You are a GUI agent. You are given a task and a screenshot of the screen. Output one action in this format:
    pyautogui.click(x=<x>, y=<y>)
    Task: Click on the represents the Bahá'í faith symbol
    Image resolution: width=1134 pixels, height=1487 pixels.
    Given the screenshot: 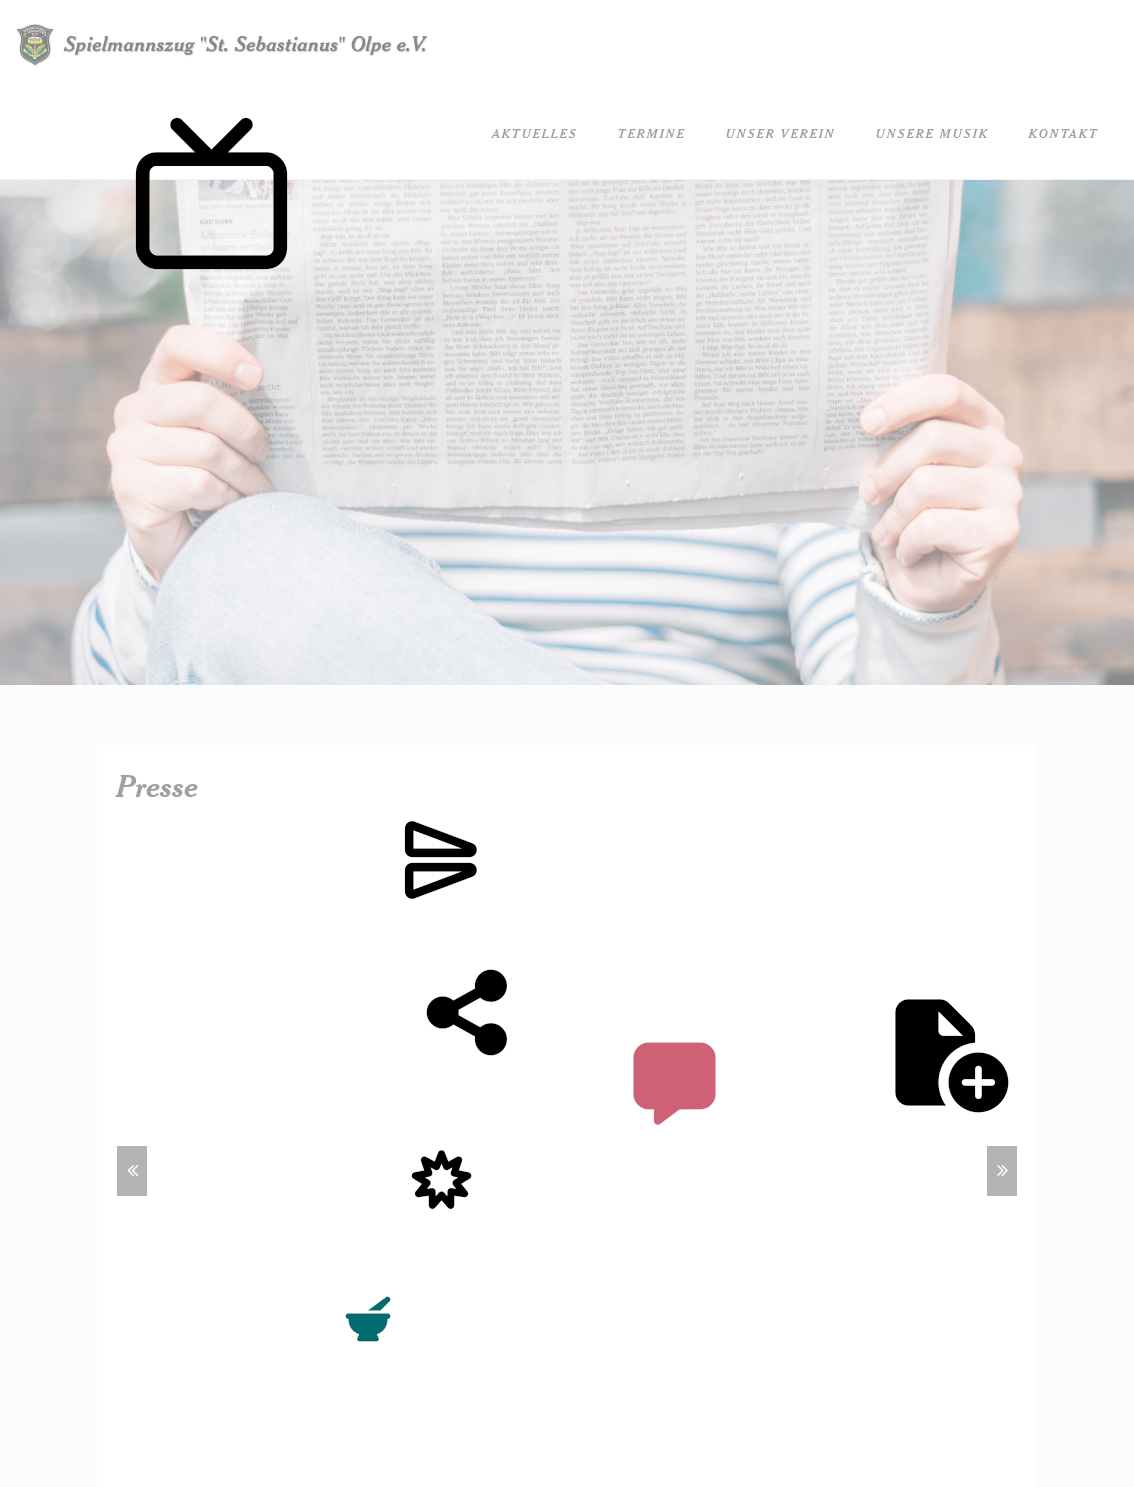 What is the action you would take?
    pyautogui.click(x=441, y=1179)
    